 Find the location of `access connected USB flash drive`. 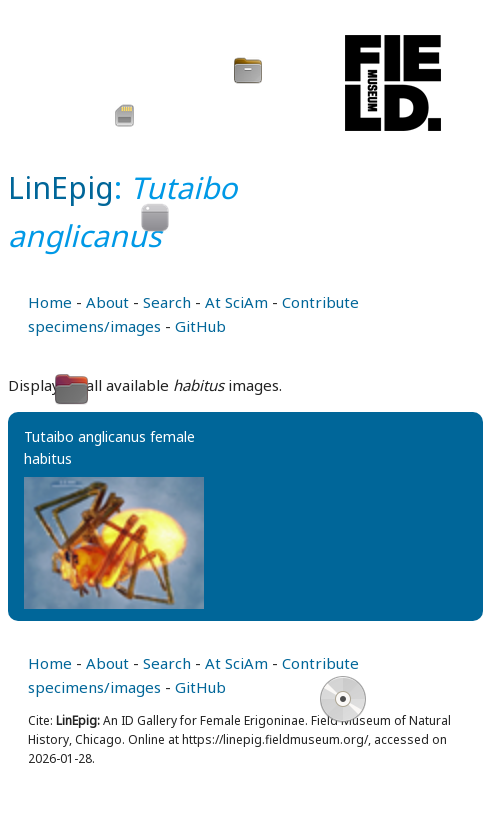

access connected USB flash drive is located at coordinates (124, 115).